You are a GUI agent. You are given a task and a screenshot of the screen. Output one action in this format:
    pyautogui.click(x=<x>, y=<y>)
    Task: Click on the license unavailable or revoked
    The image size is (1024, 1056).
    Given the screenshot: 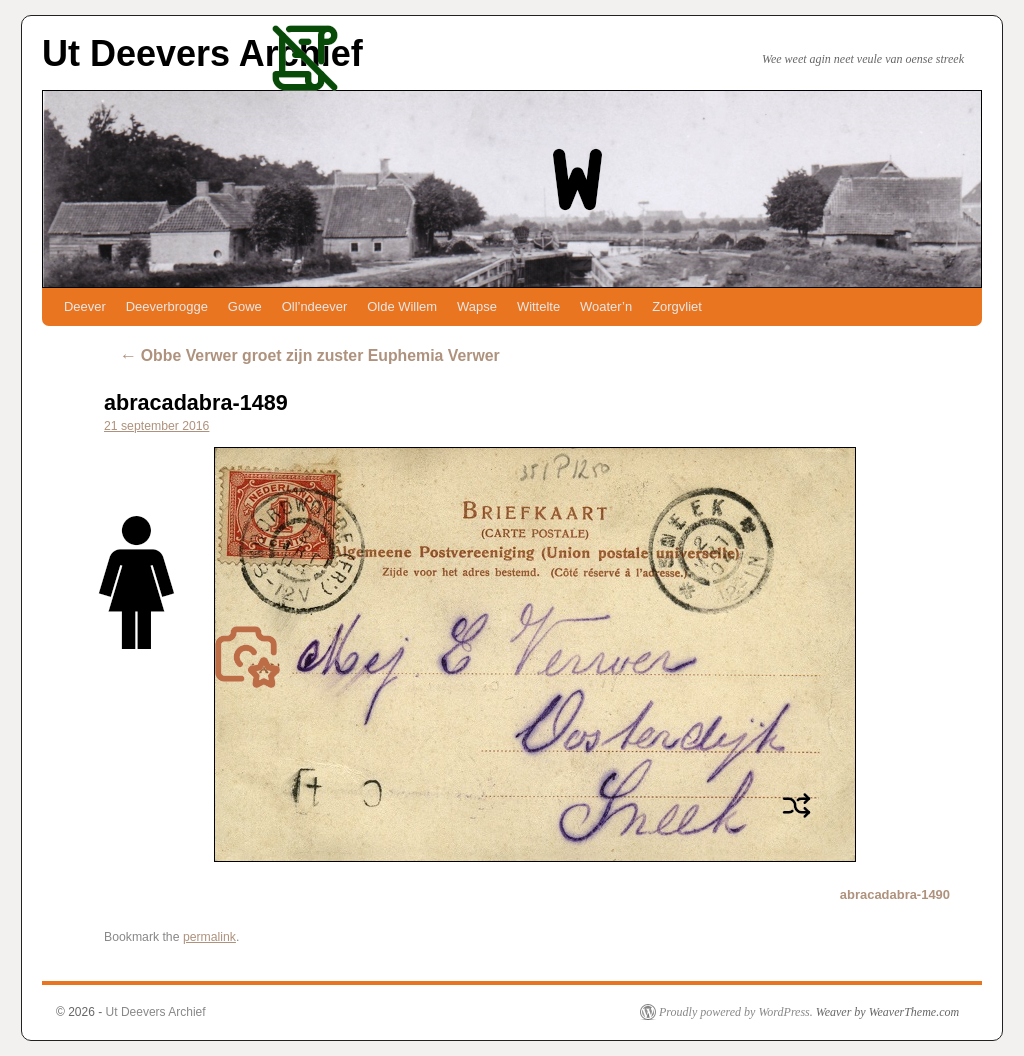 What is the action you would take?
    pyautogui.click(x=305, y=58)
    